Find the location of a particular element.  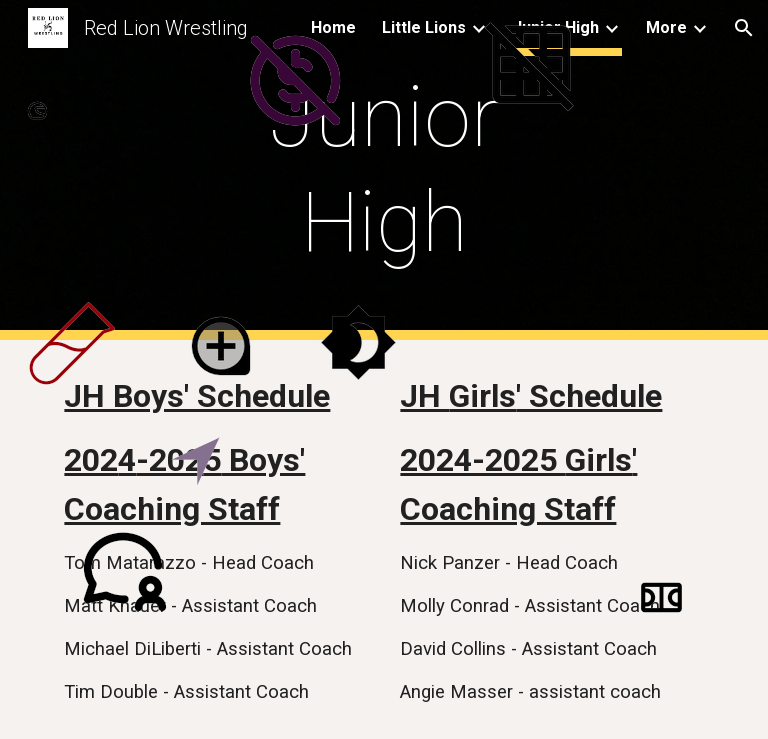

access safety or protective gear settings is located at coordinates (37, 110).